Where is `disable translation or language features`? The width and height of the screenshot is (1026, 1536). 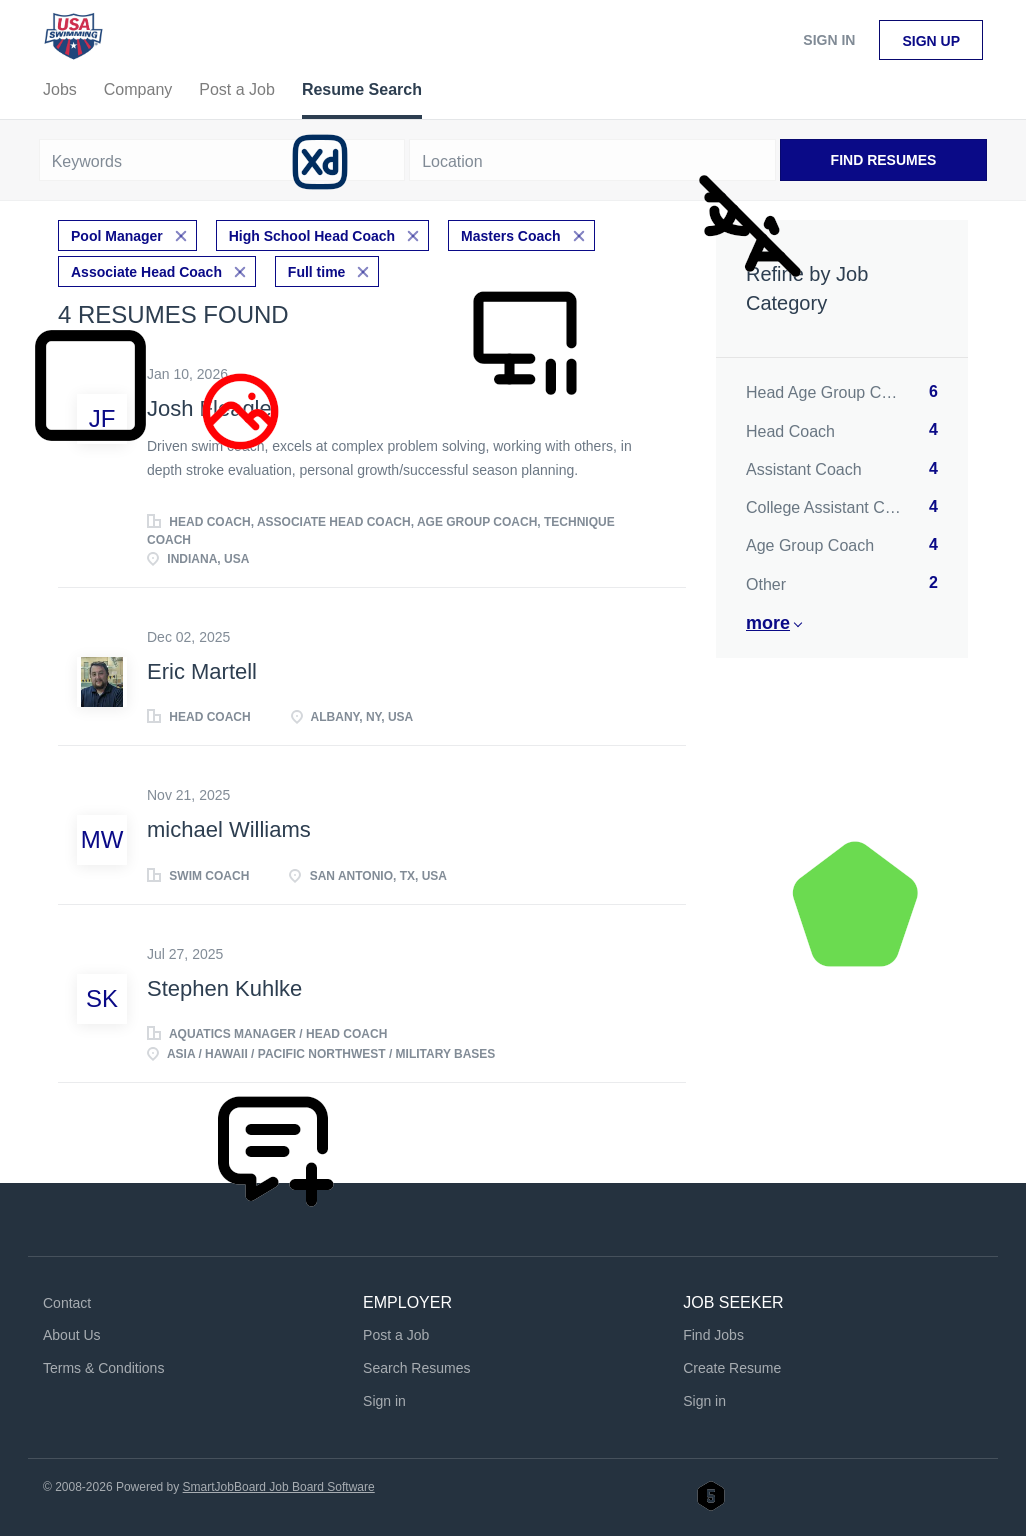 disable translation or language features is located at coordinates (750, 226).